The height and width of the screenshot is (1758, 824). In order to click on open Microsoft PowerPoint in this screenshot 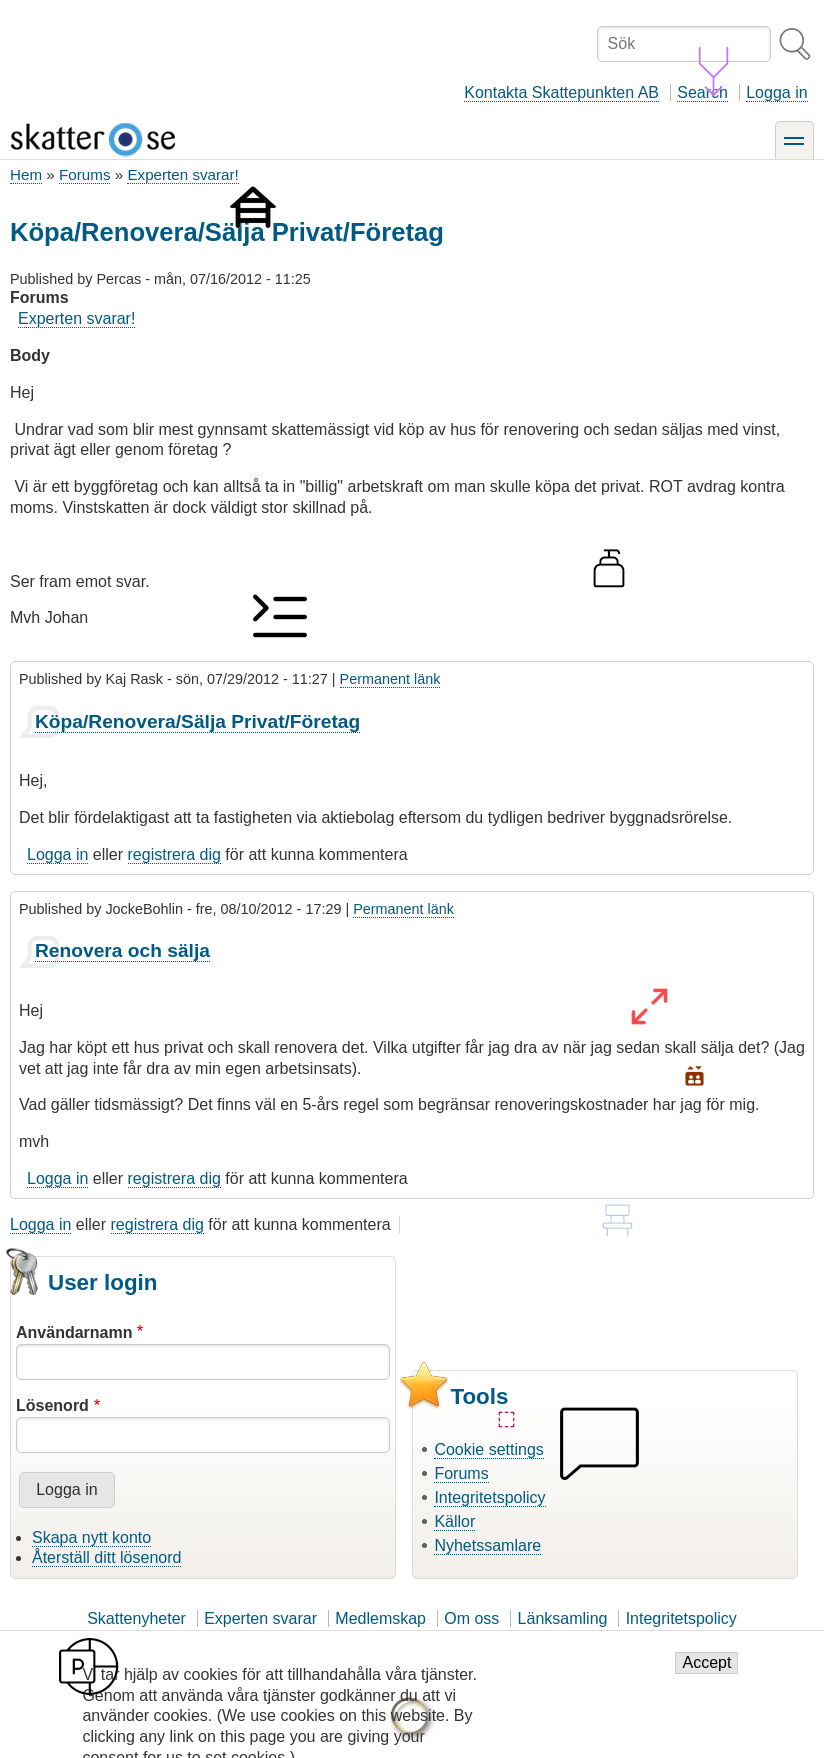, I will do `click(87, 1666)`.